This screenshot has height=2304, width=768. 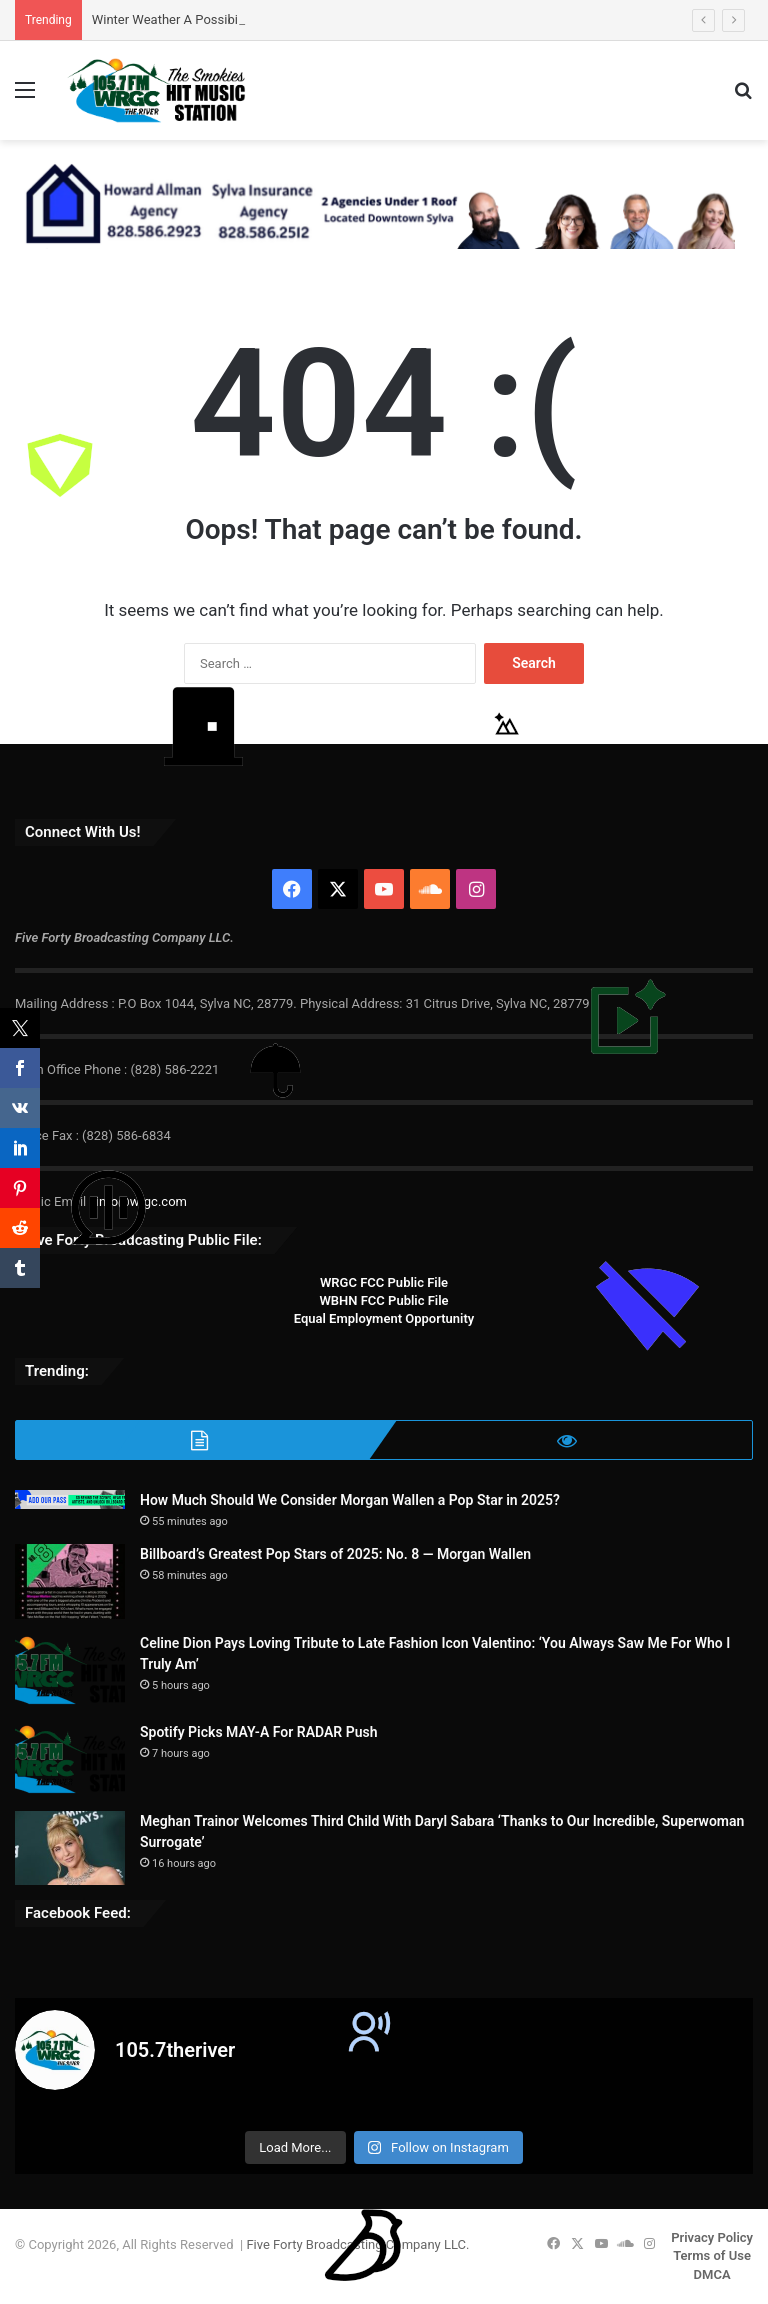 I want to click on generate AI-enhanced landscape images, so click(x=506, y=724).